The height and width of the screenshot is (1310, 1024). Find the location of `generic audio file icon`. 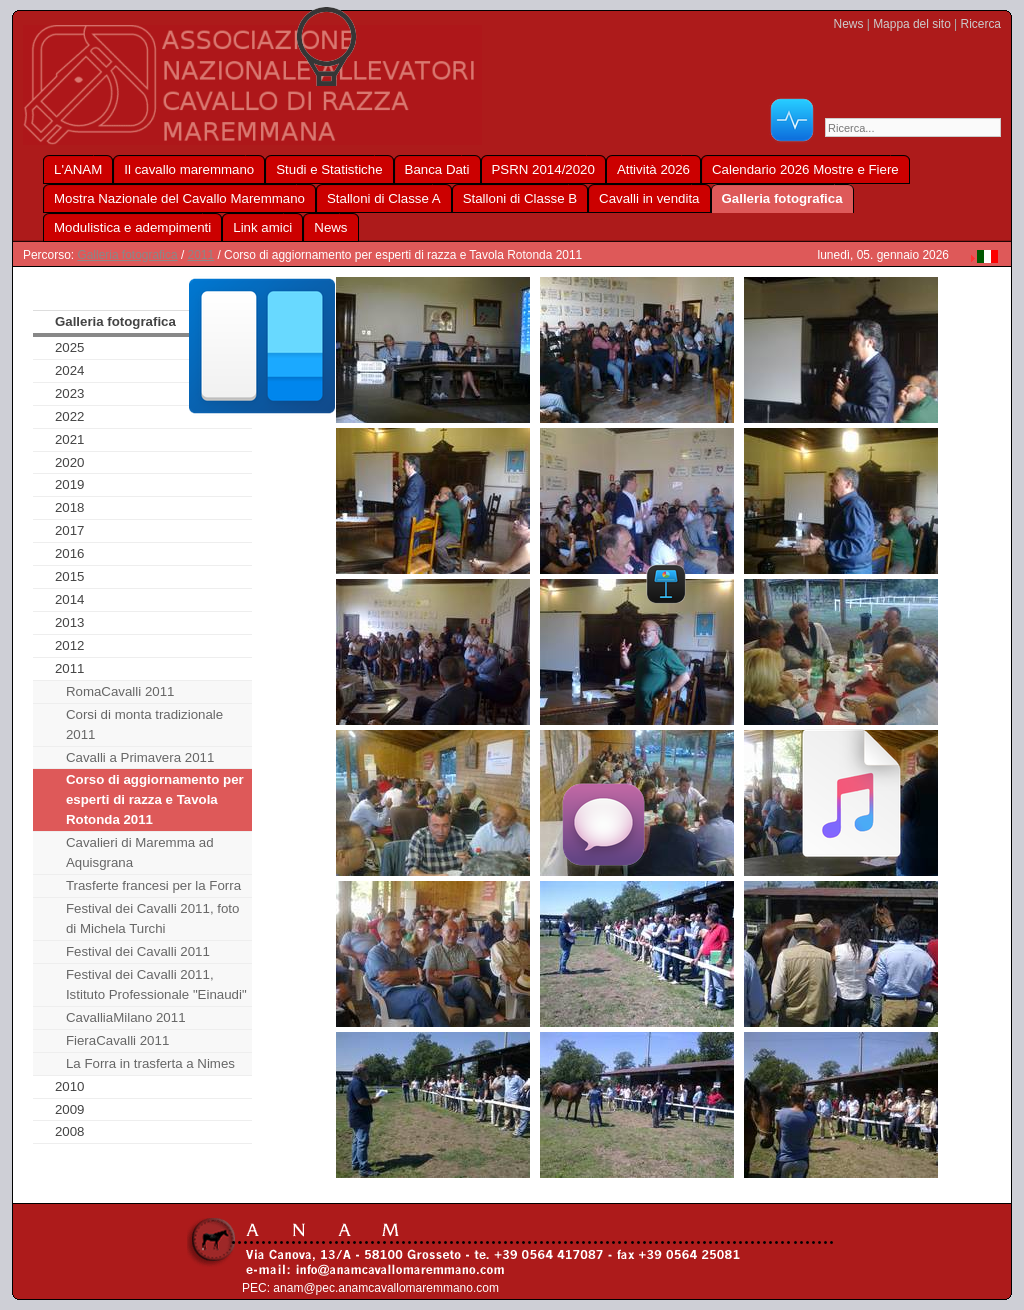

generic audio file icon is located at coordinates (851, 795).